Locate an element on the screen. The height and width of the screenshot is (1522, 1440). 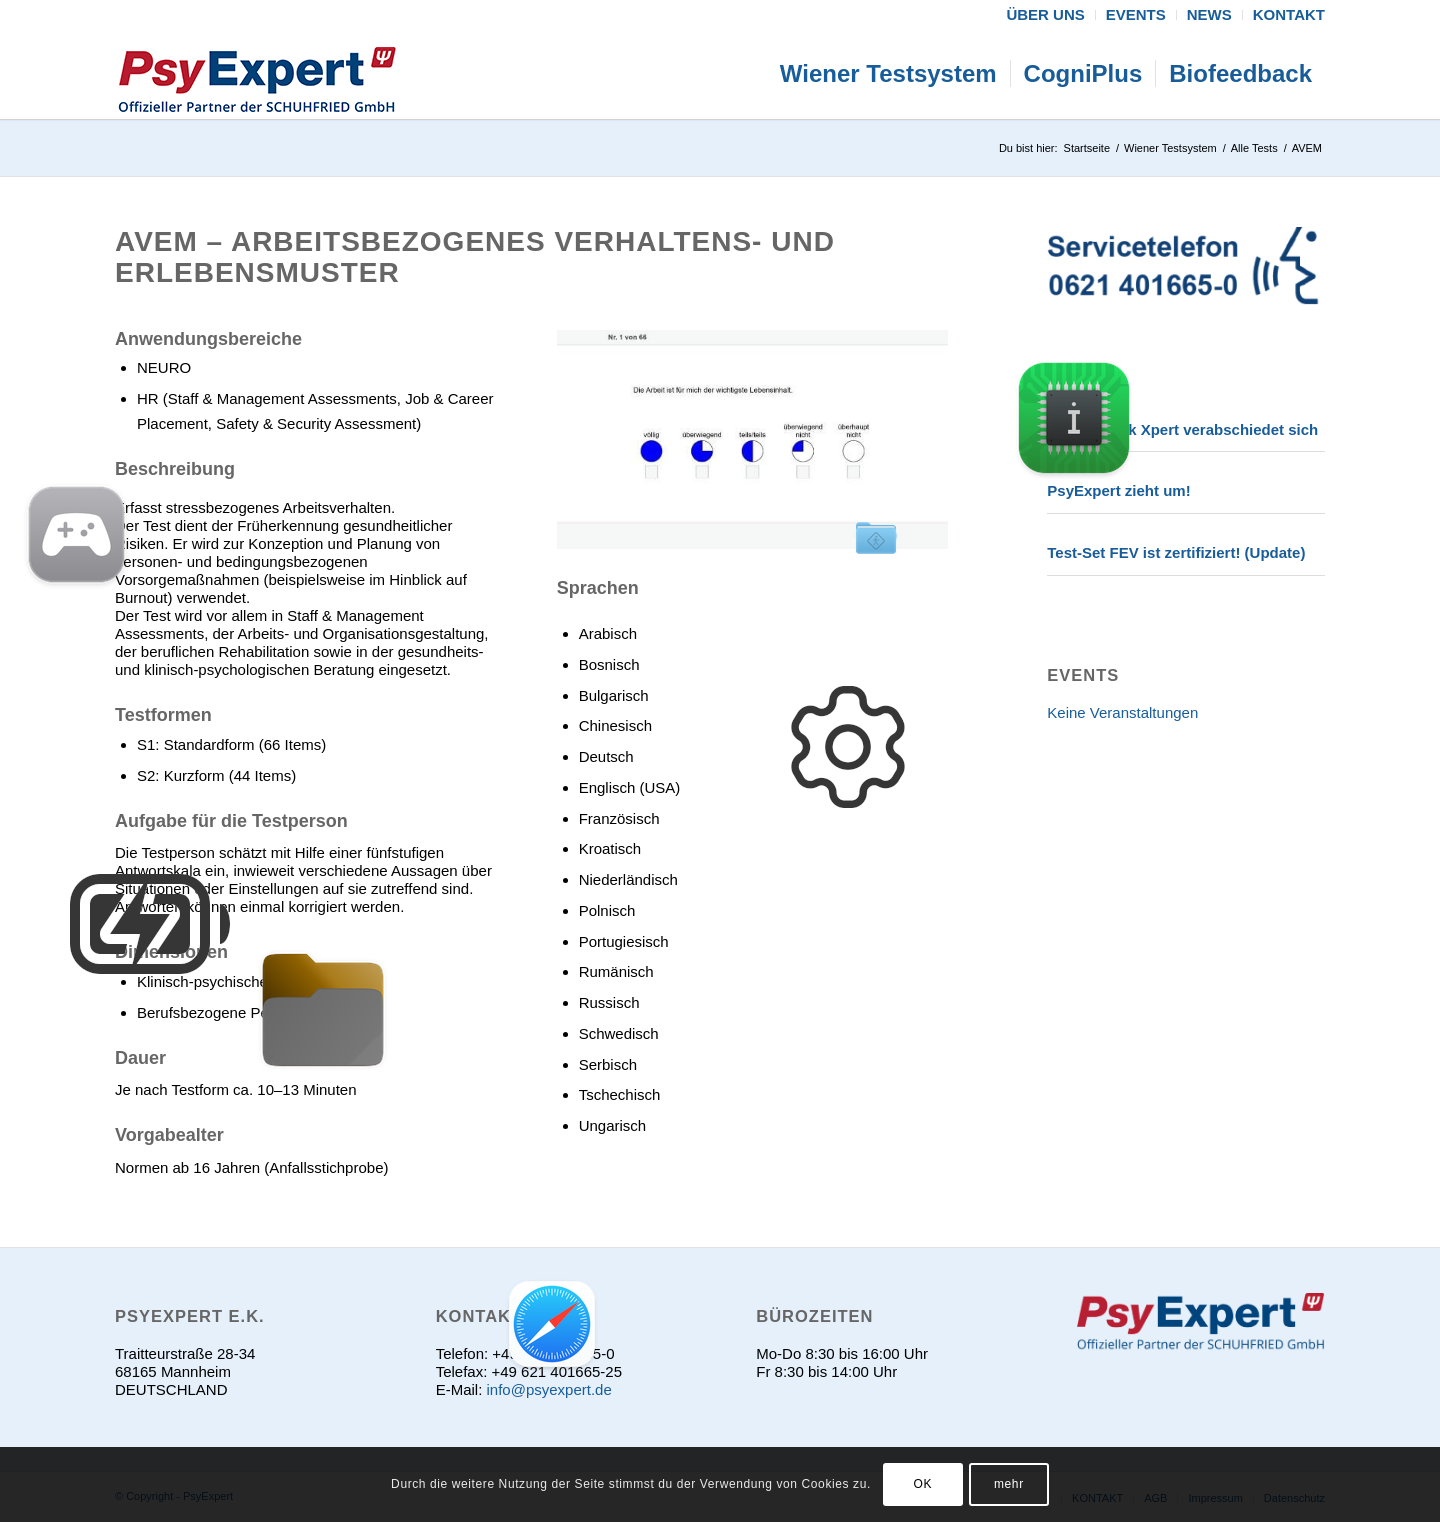
access your public folder is located at coordinates (876, 538).